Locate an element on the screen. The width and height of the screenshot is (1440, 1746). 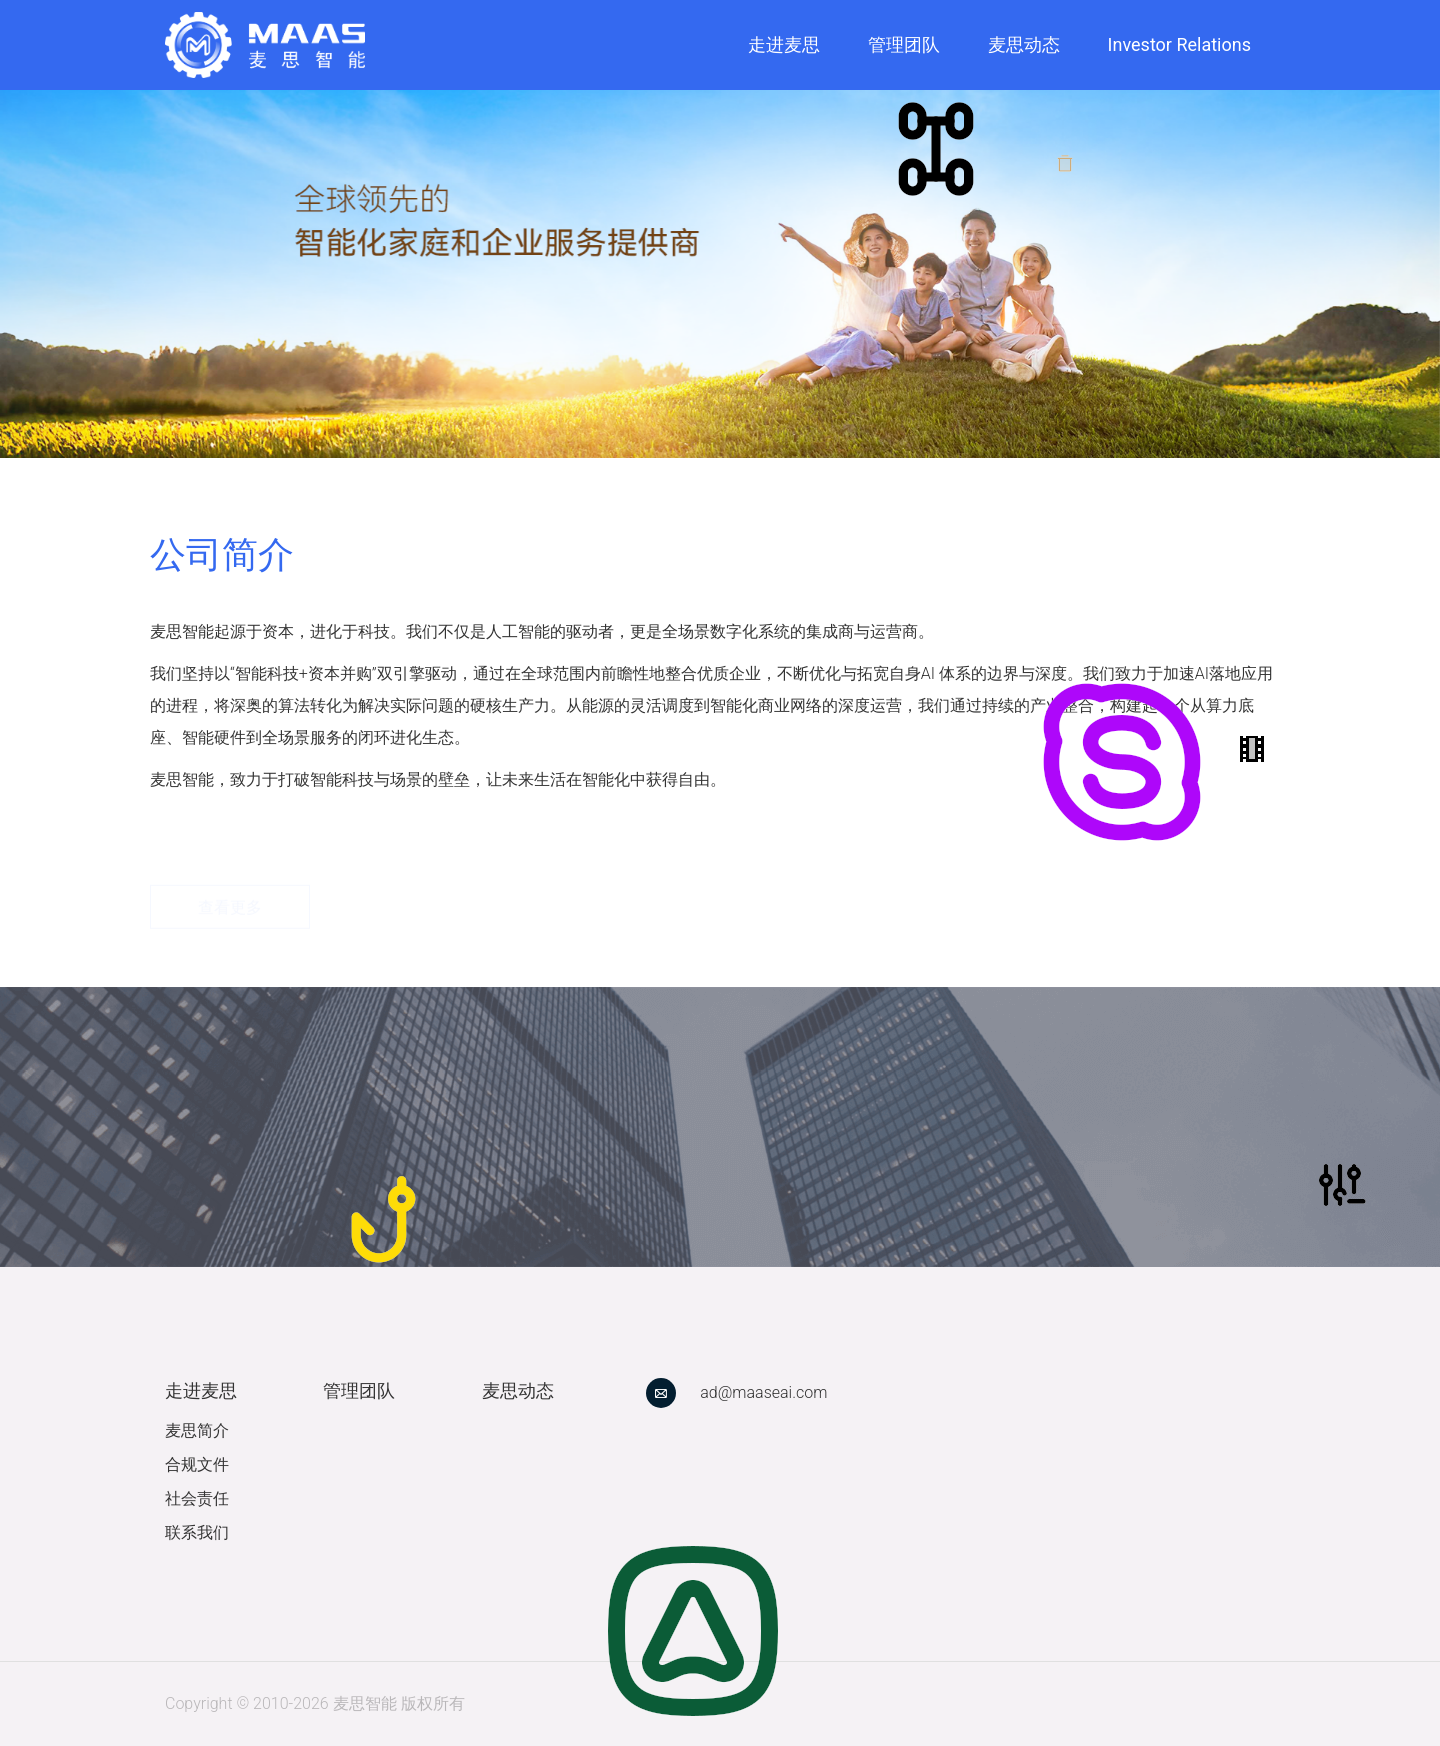
remove a filter or adjustment setting is located at coordinates (1340, 1185).